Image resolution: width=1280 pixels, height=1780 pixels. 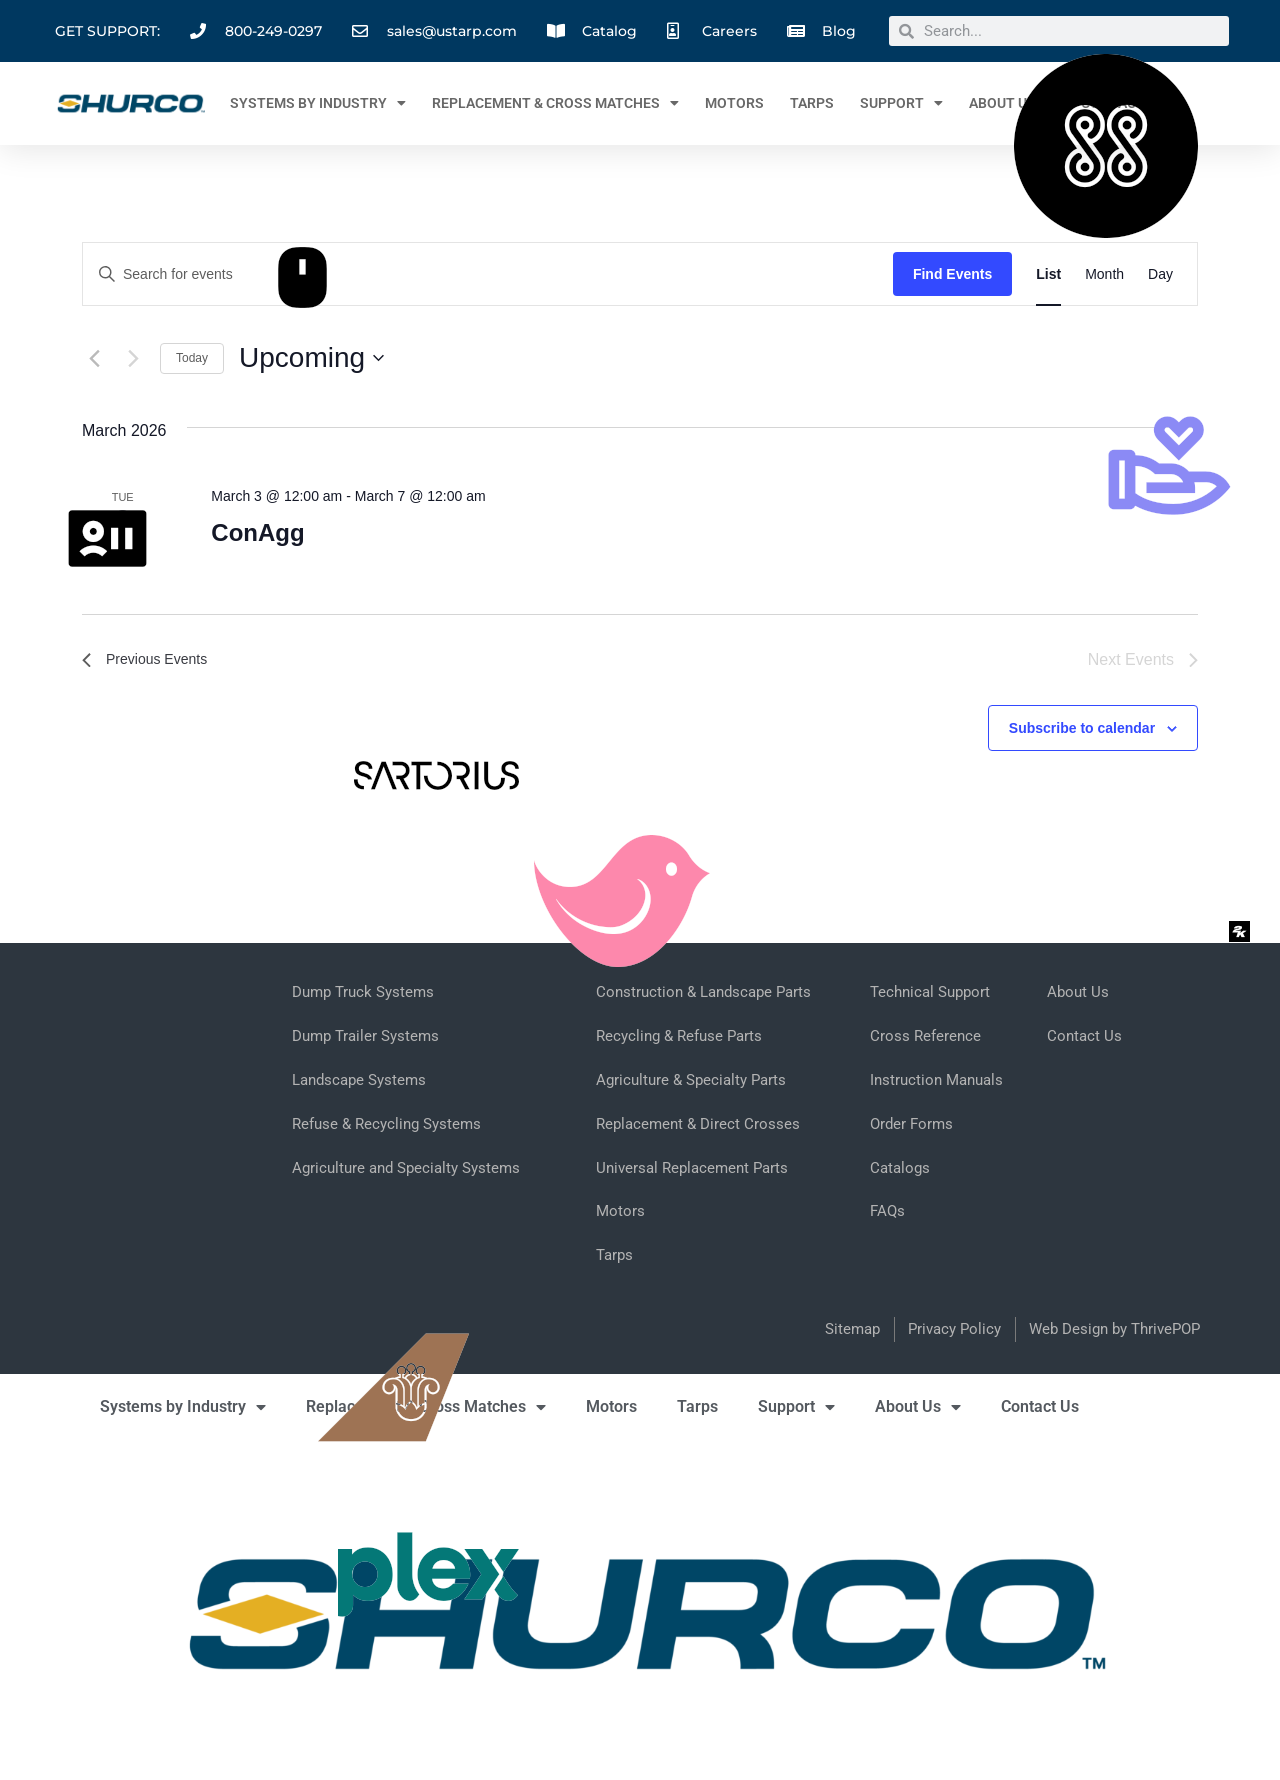 What do you see at coordinates (1106, 146) in the screenshot?
I see `open the StyleShare app` at bounding box center [1106, 146].